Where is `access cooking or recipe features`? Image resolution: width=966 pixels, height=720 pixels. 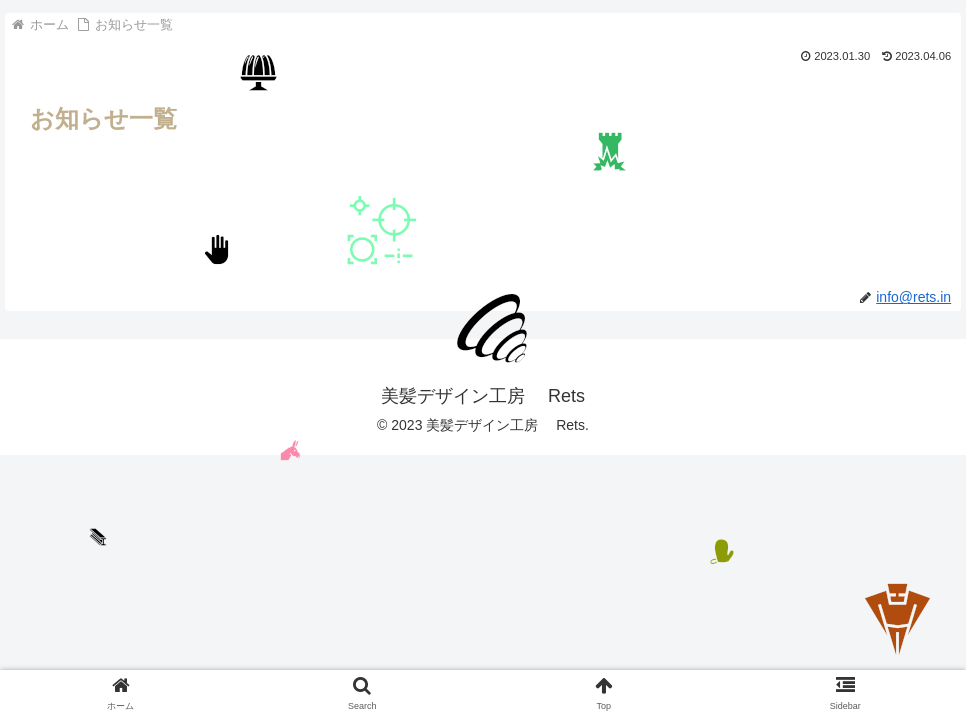 access cooking or recipe features is located at coordinates (722, 551).